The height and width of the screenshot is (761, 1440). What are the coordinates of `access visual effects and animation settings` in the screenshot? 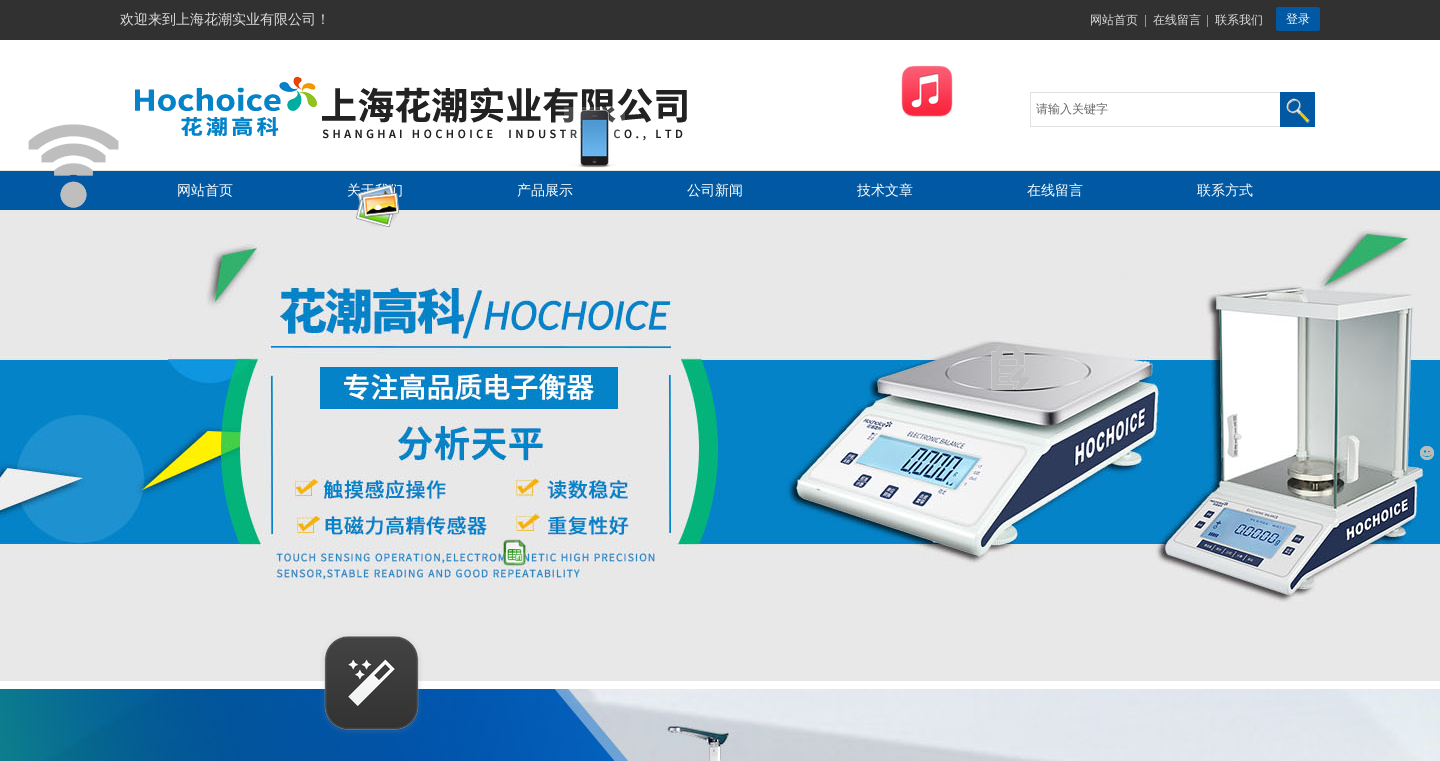 It's located at (371, 684).